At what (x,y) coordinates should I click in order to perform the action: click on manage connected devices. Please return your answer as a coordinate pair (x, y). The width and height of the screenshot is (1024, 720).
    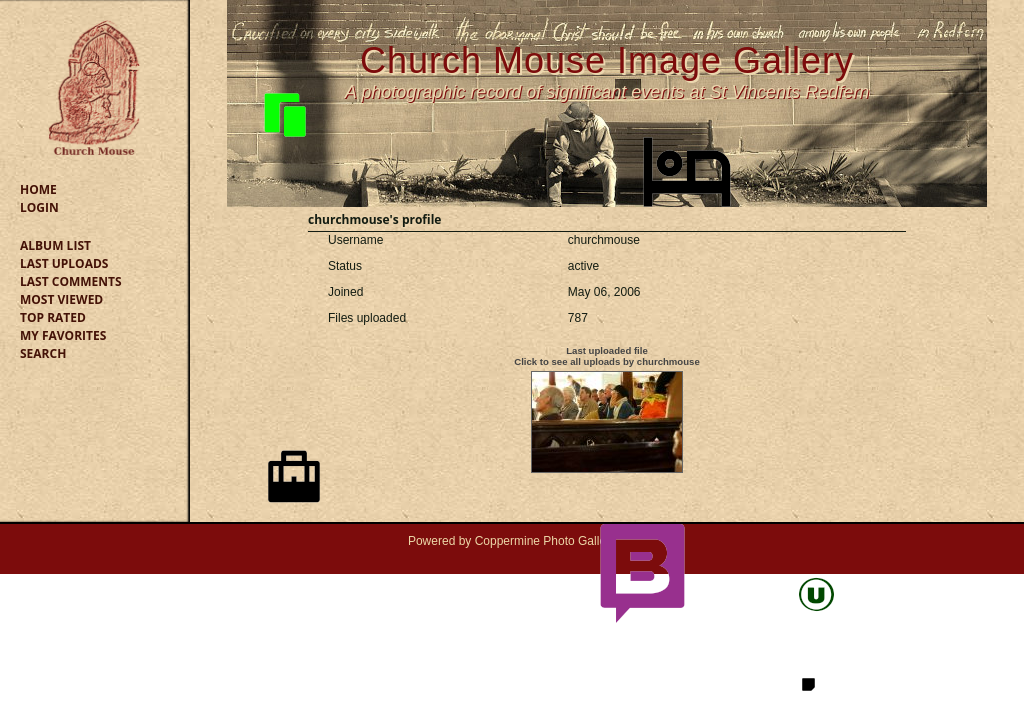
    Looking at the image, I should click on (284, 115).